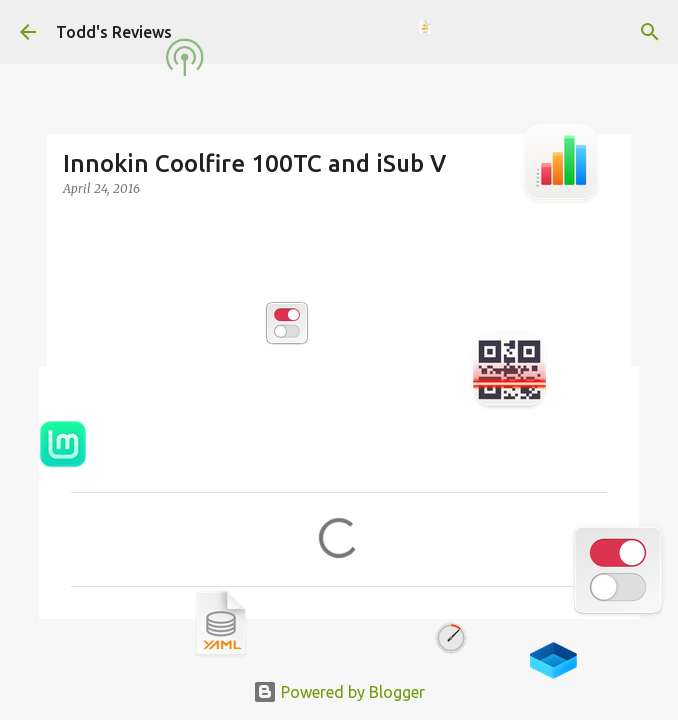 Image resolution: width=678 pixels, height=720 pixels. What do you see at coordinates (553, 660) in the screenshot?
I see `open windows sandbox application` at bounding box center [553, 660].